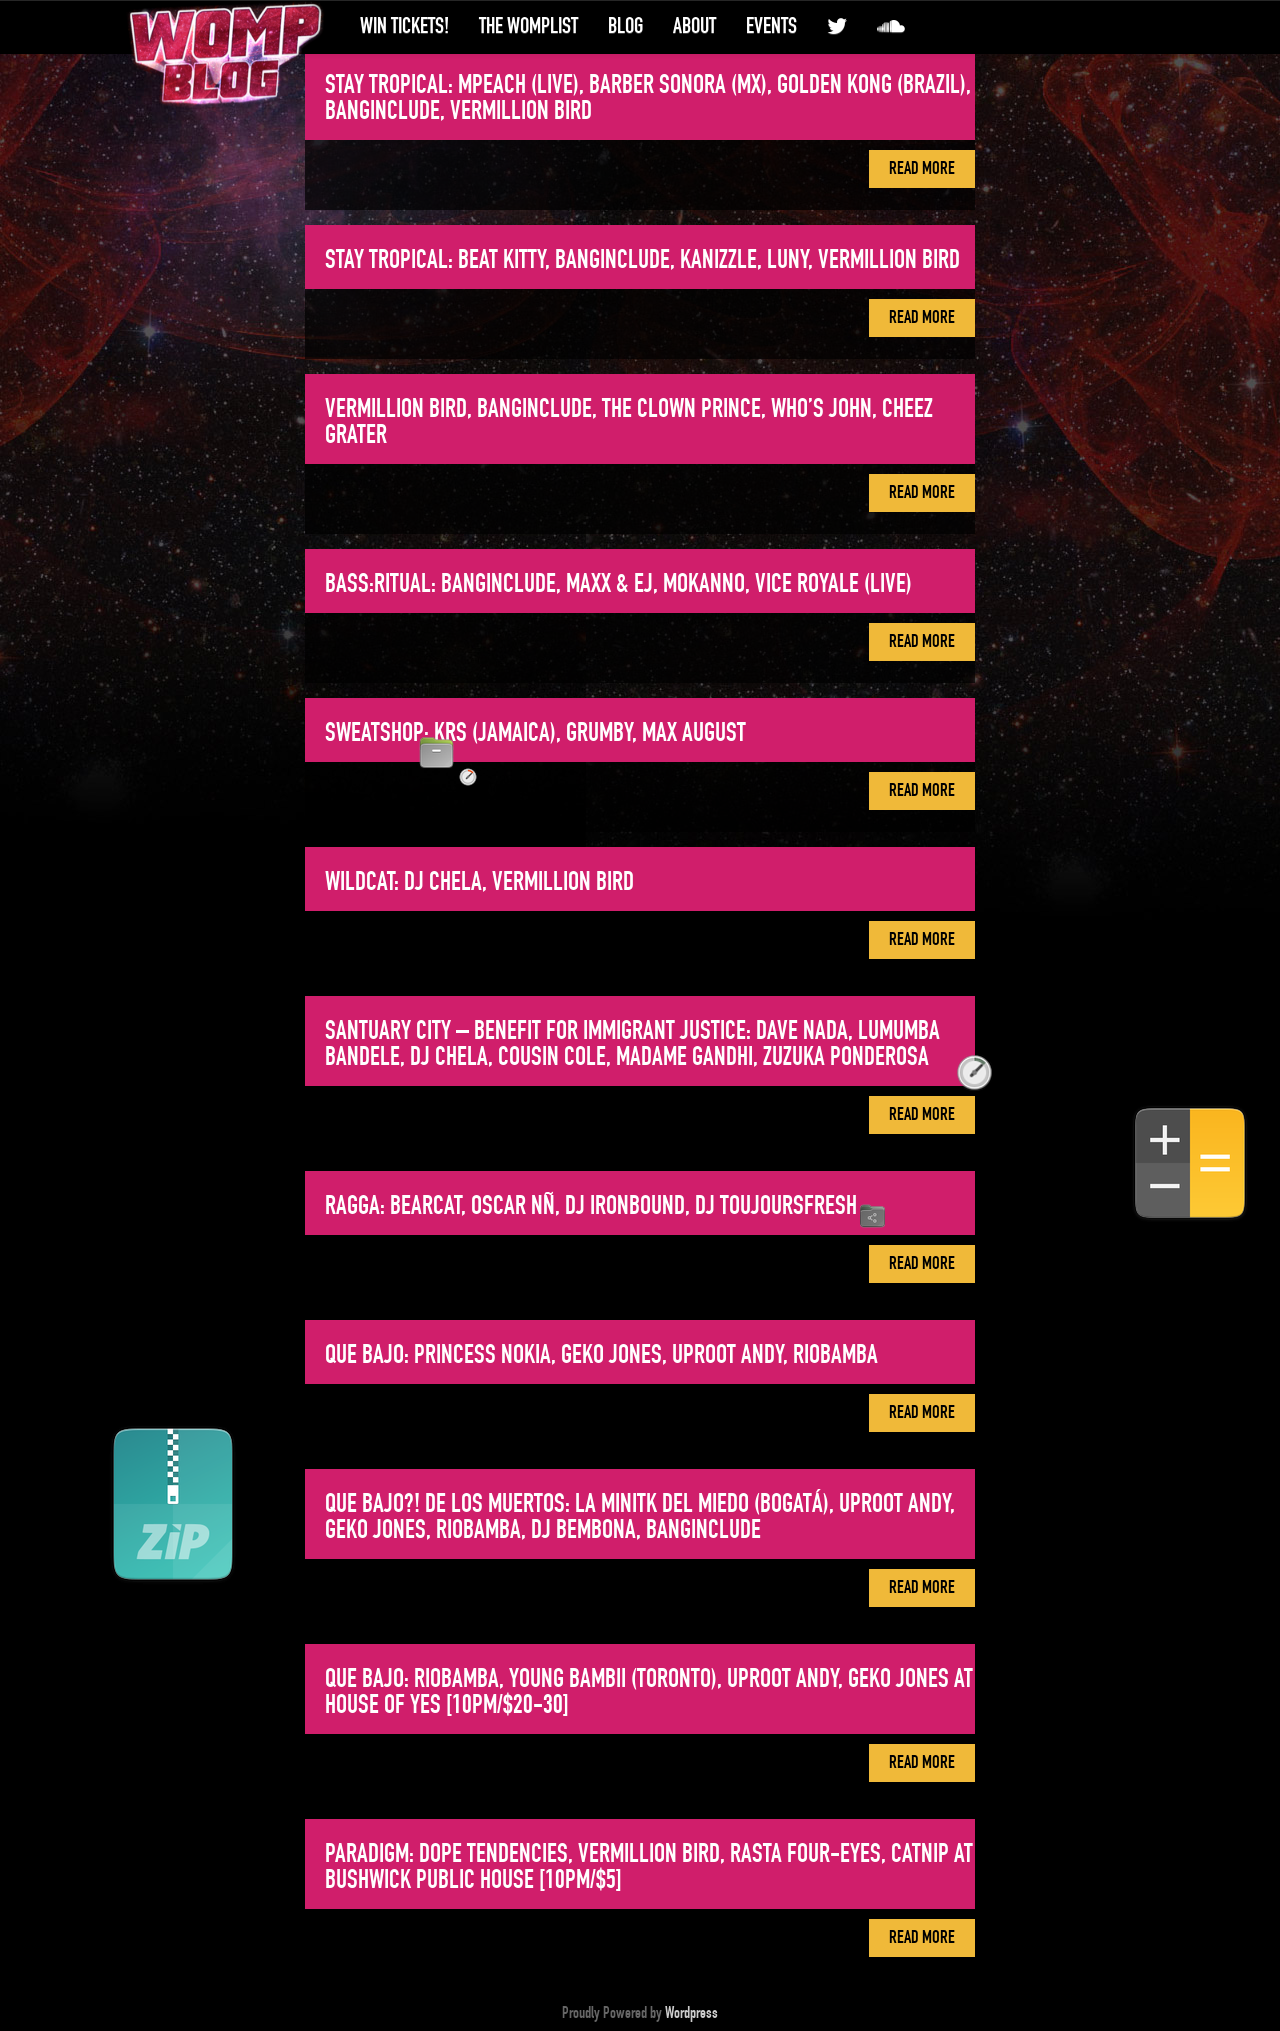 Image resolution: width=1280 pixels, height=2031 pixels. Describe the element at coordinates (173, 1504) in the screenshot. I see `a compressed zip file` at that location.